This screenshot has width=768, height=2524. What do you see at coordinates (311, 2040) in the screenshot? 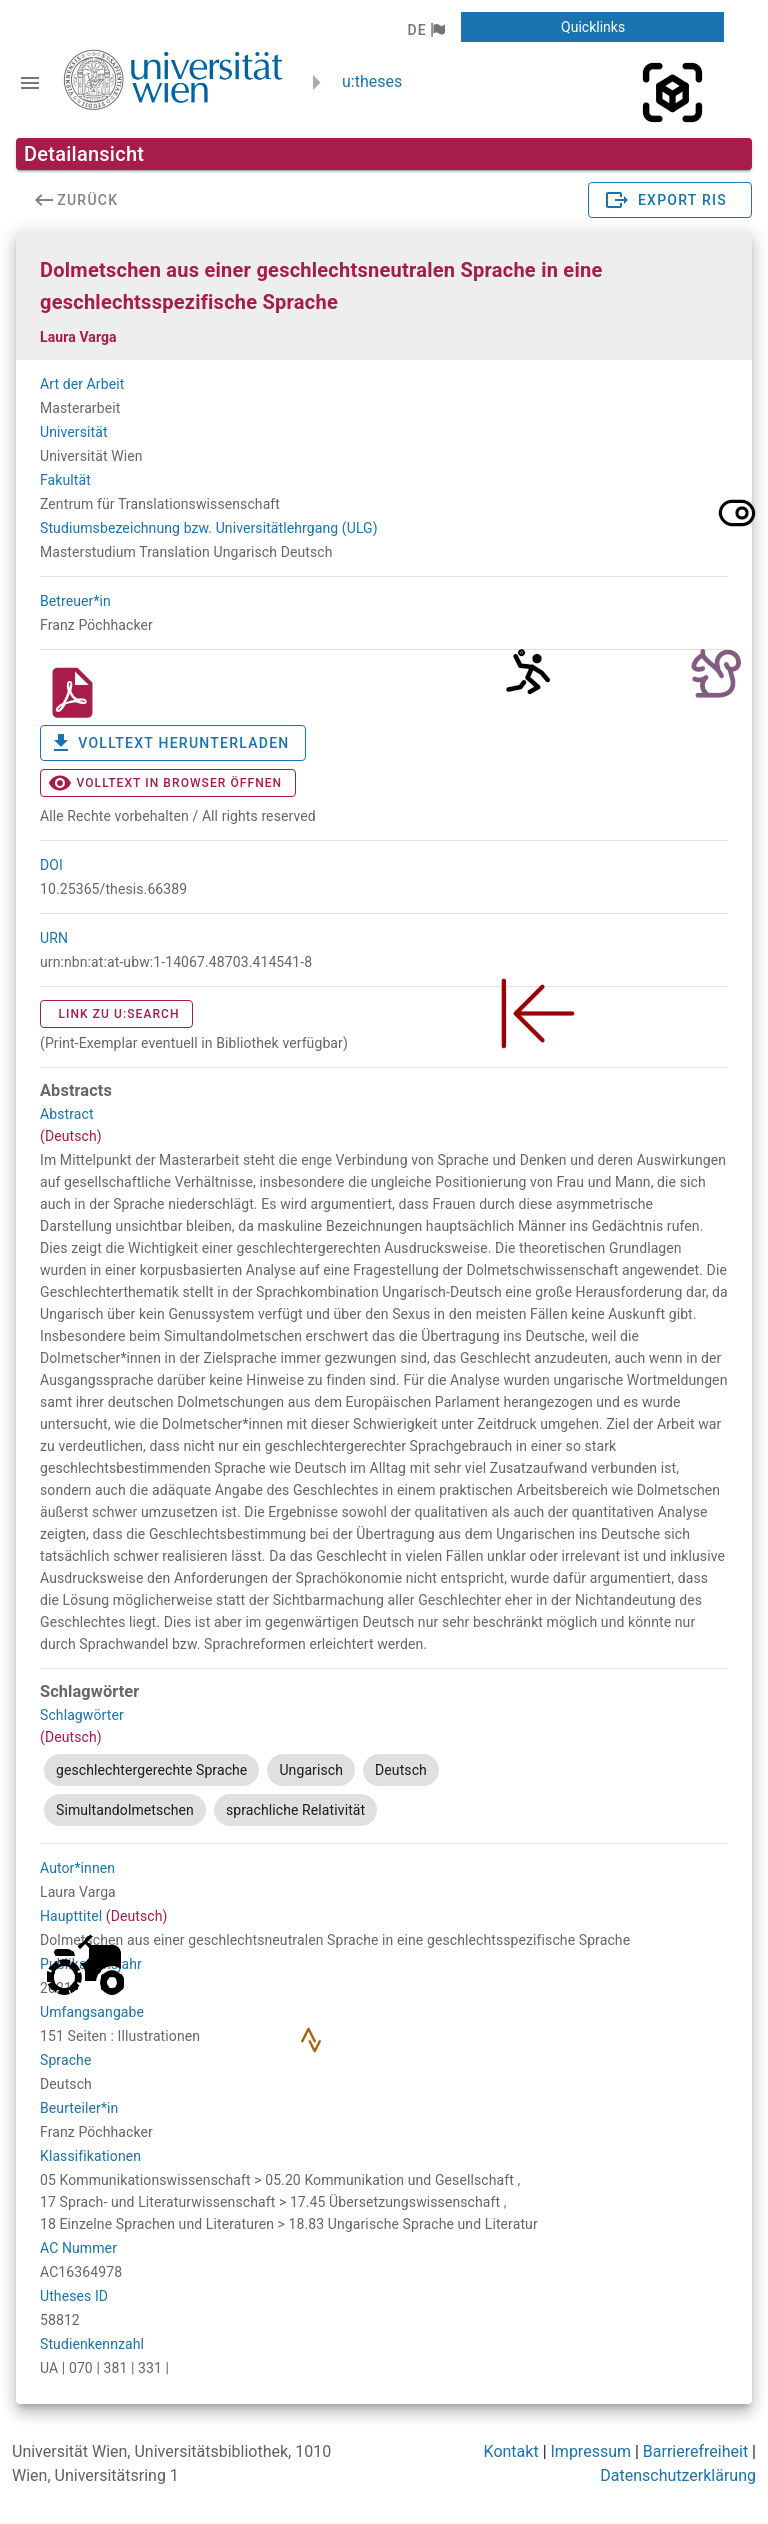
I see `connect to strava fitness tracking` at bounding box center [311, 2040].